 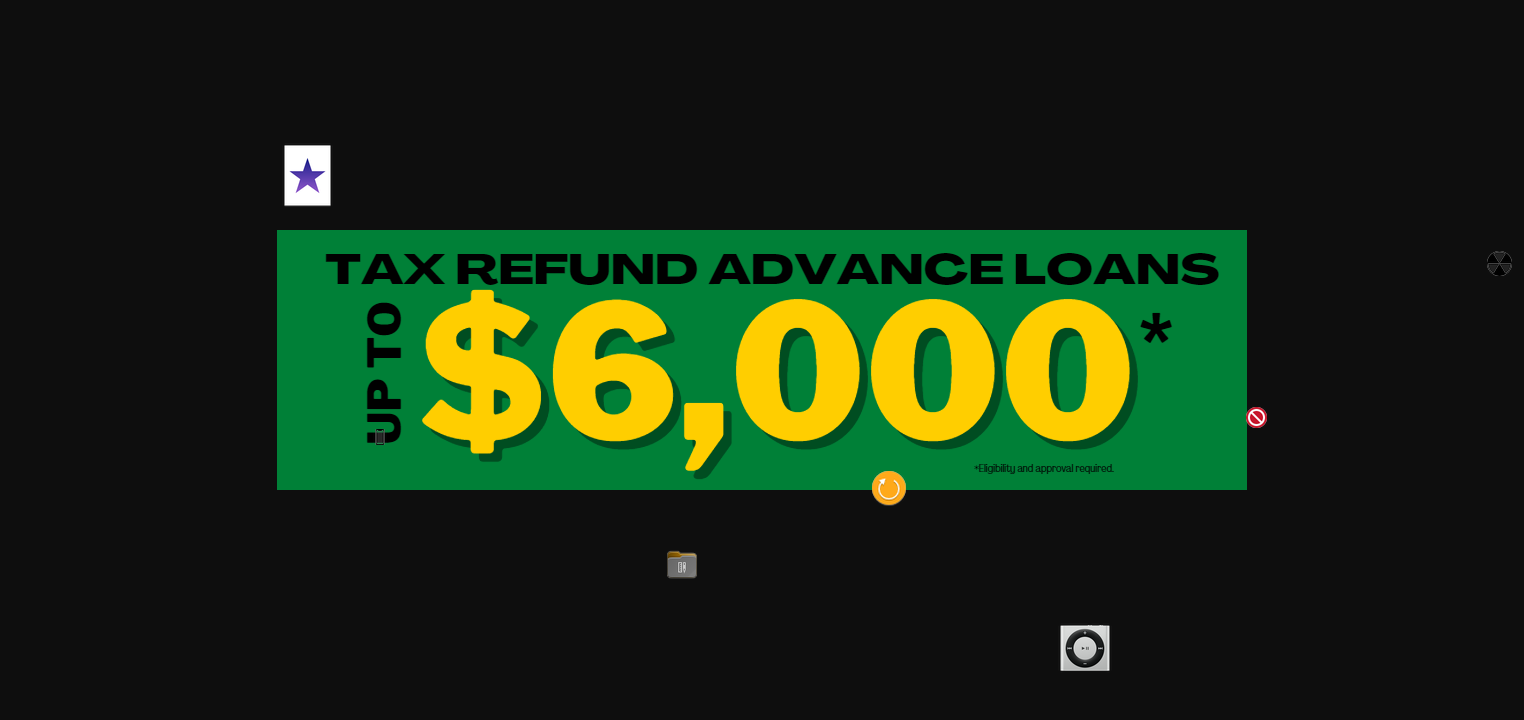 I want to click on restart the system, so click(x=889, y=488).